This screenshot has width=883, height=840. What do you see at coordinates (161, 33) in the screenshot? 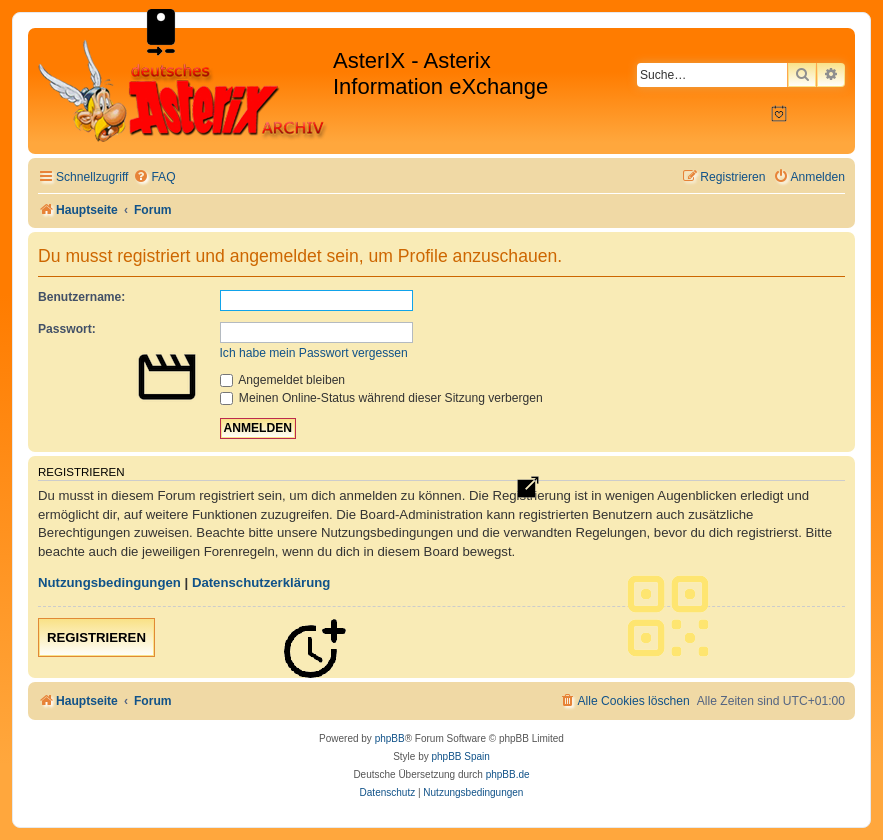
I see `switch to rear camera` at bounding box center [161, 33].